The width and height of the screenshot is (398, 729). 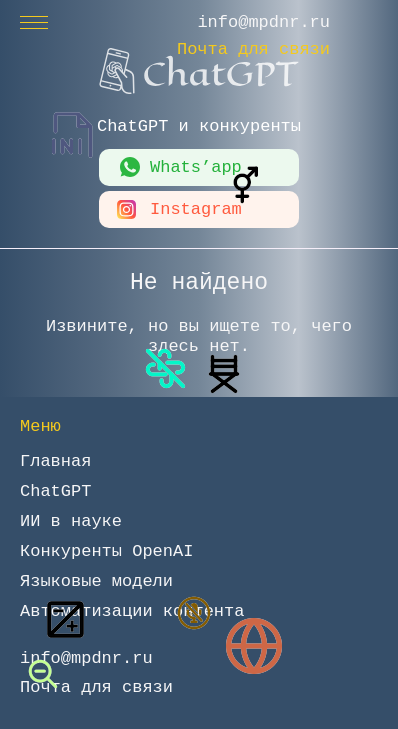 What do you see at coordinates (244, 184) in the screenshot?
I see `select bigender identity option` at bounding box center [244, 184].